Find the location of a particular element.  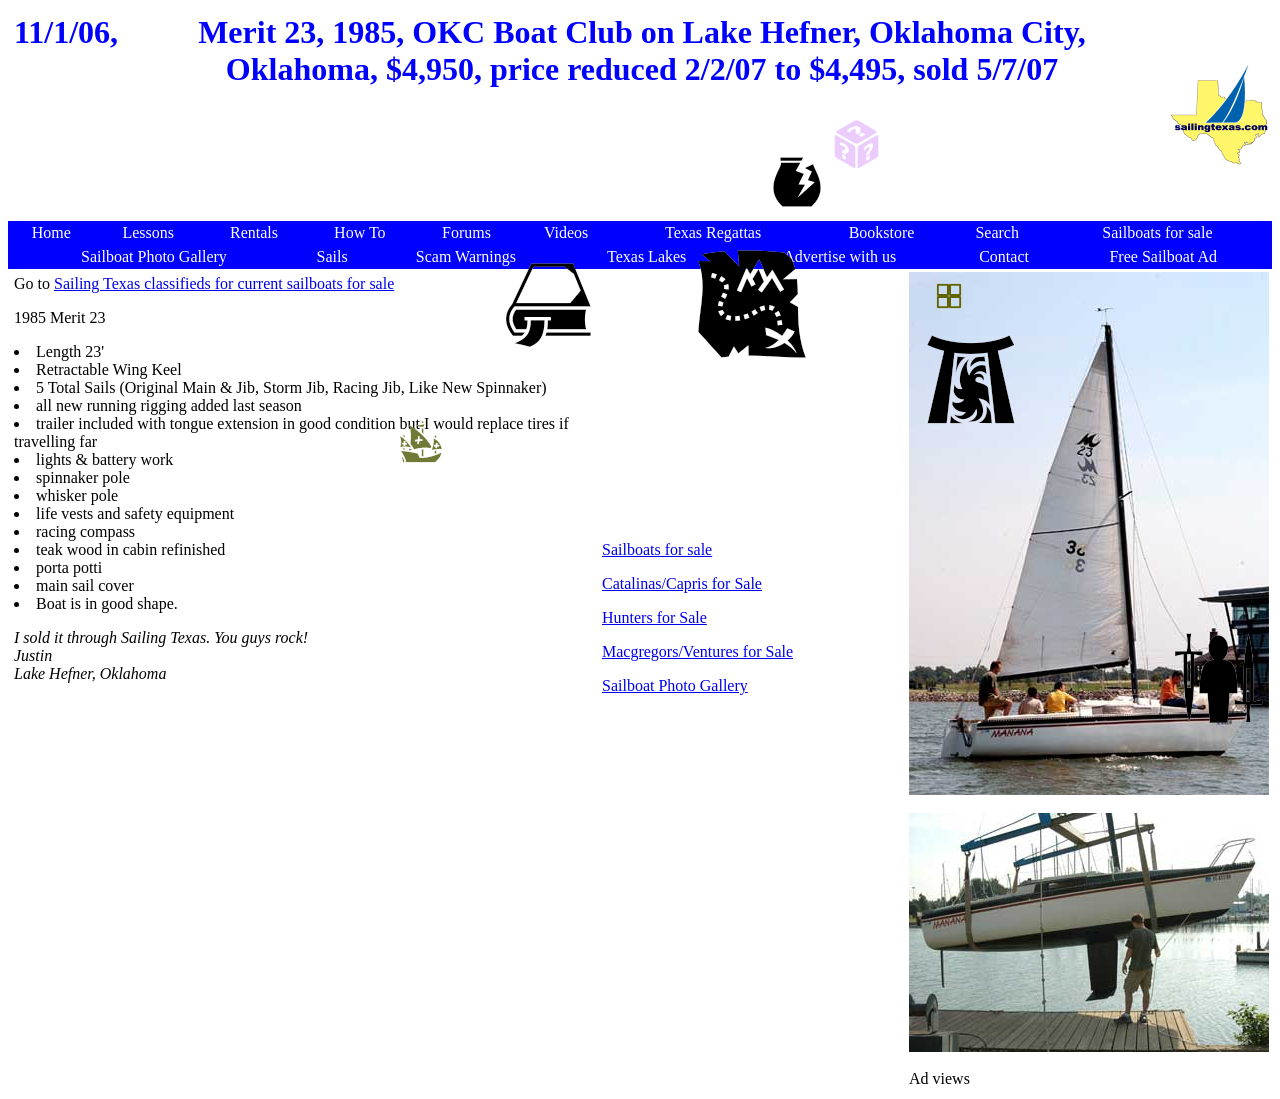

save this item for later is located at coordinates (548, 305).